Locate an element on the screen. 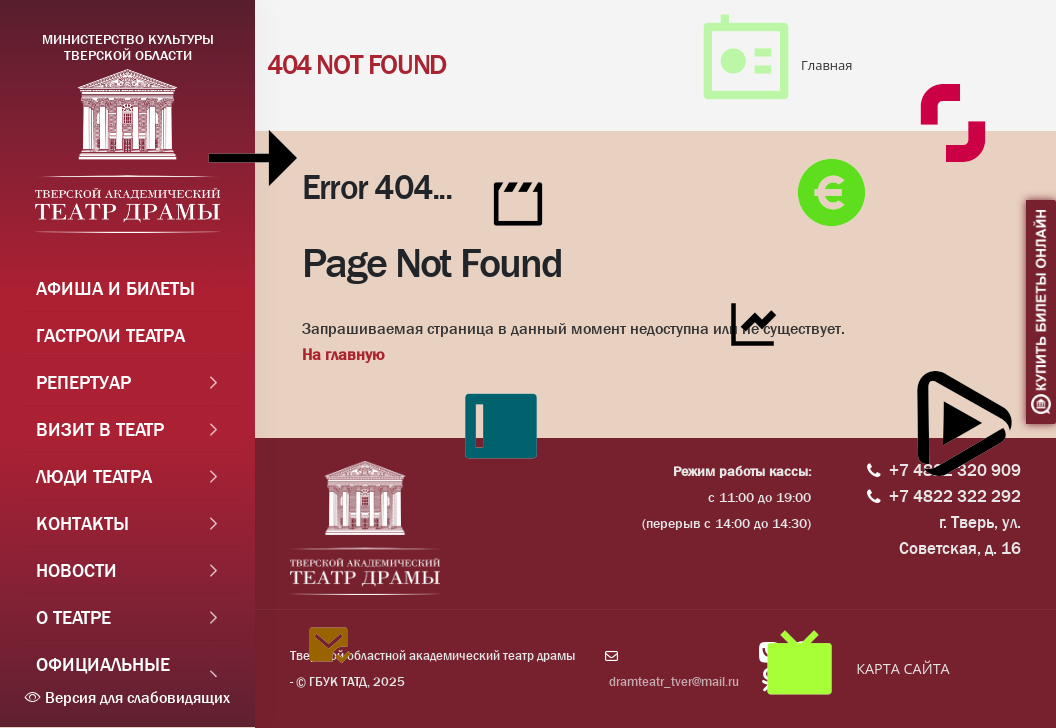 The height and width of the screenshot is (728, 1056). open tv or video streaming app is located at coordinates (799, 665).